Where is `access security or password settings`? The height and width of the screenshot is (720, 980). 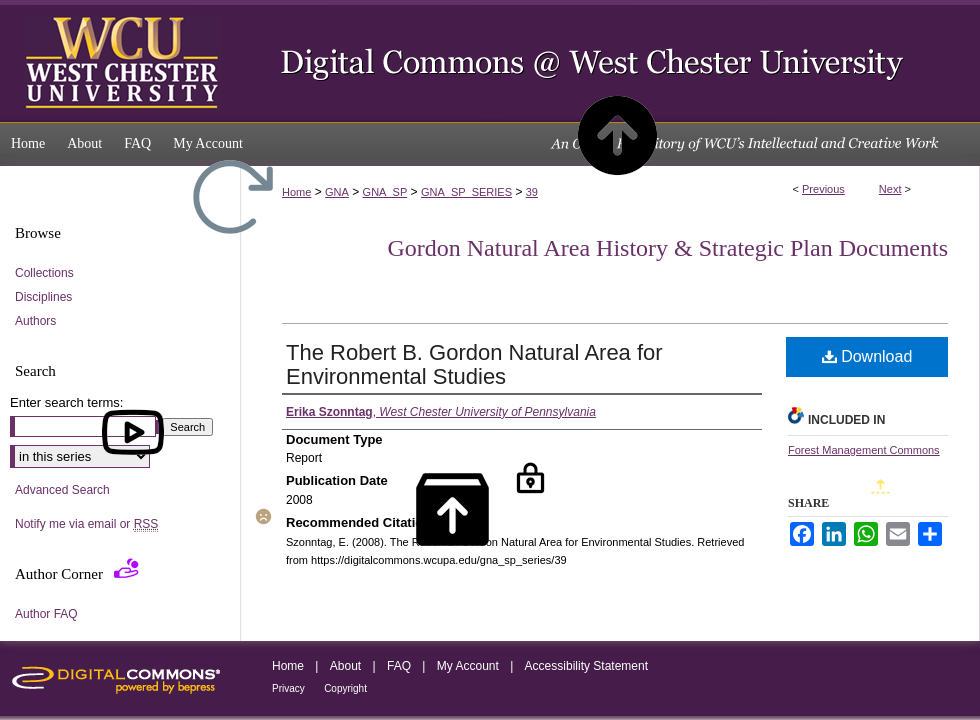
access security or password settings is located at coordinates (530, 479).